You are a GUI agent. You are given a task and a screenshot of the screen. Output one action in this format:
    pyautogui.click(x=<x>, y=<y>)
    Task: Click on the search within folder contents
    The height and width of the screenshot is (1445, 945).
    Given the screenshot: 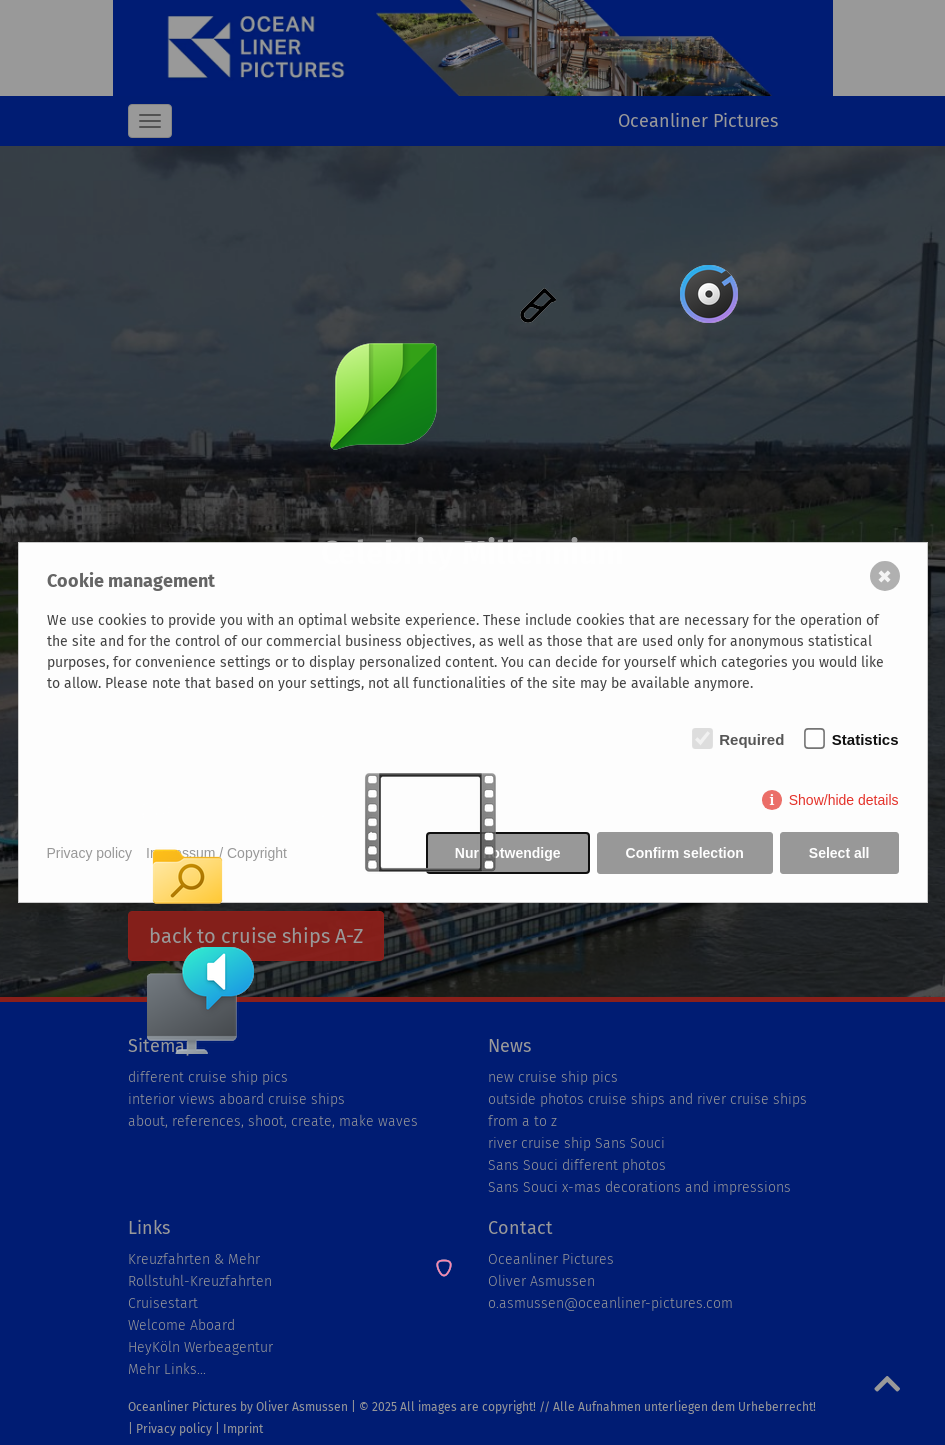 What is the action you would take?
    pyautogui.click(x=187, y=878)
    